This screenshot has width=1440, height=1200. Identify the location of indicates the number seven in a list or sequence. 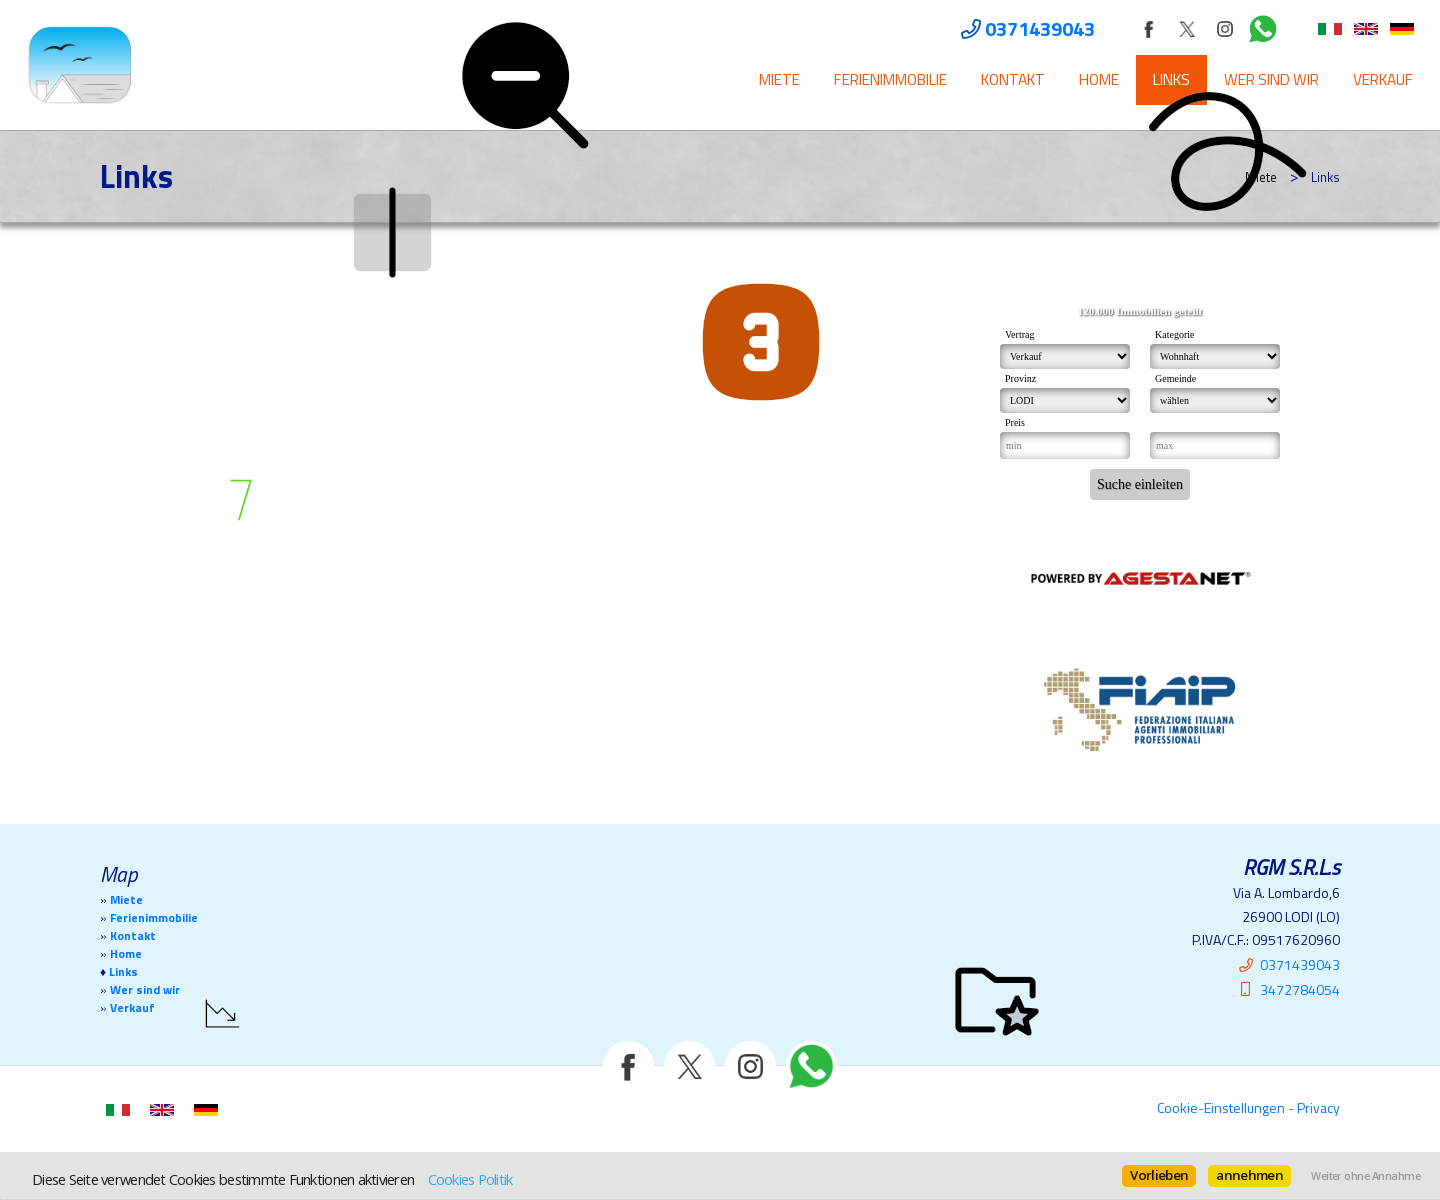
(241, 500).